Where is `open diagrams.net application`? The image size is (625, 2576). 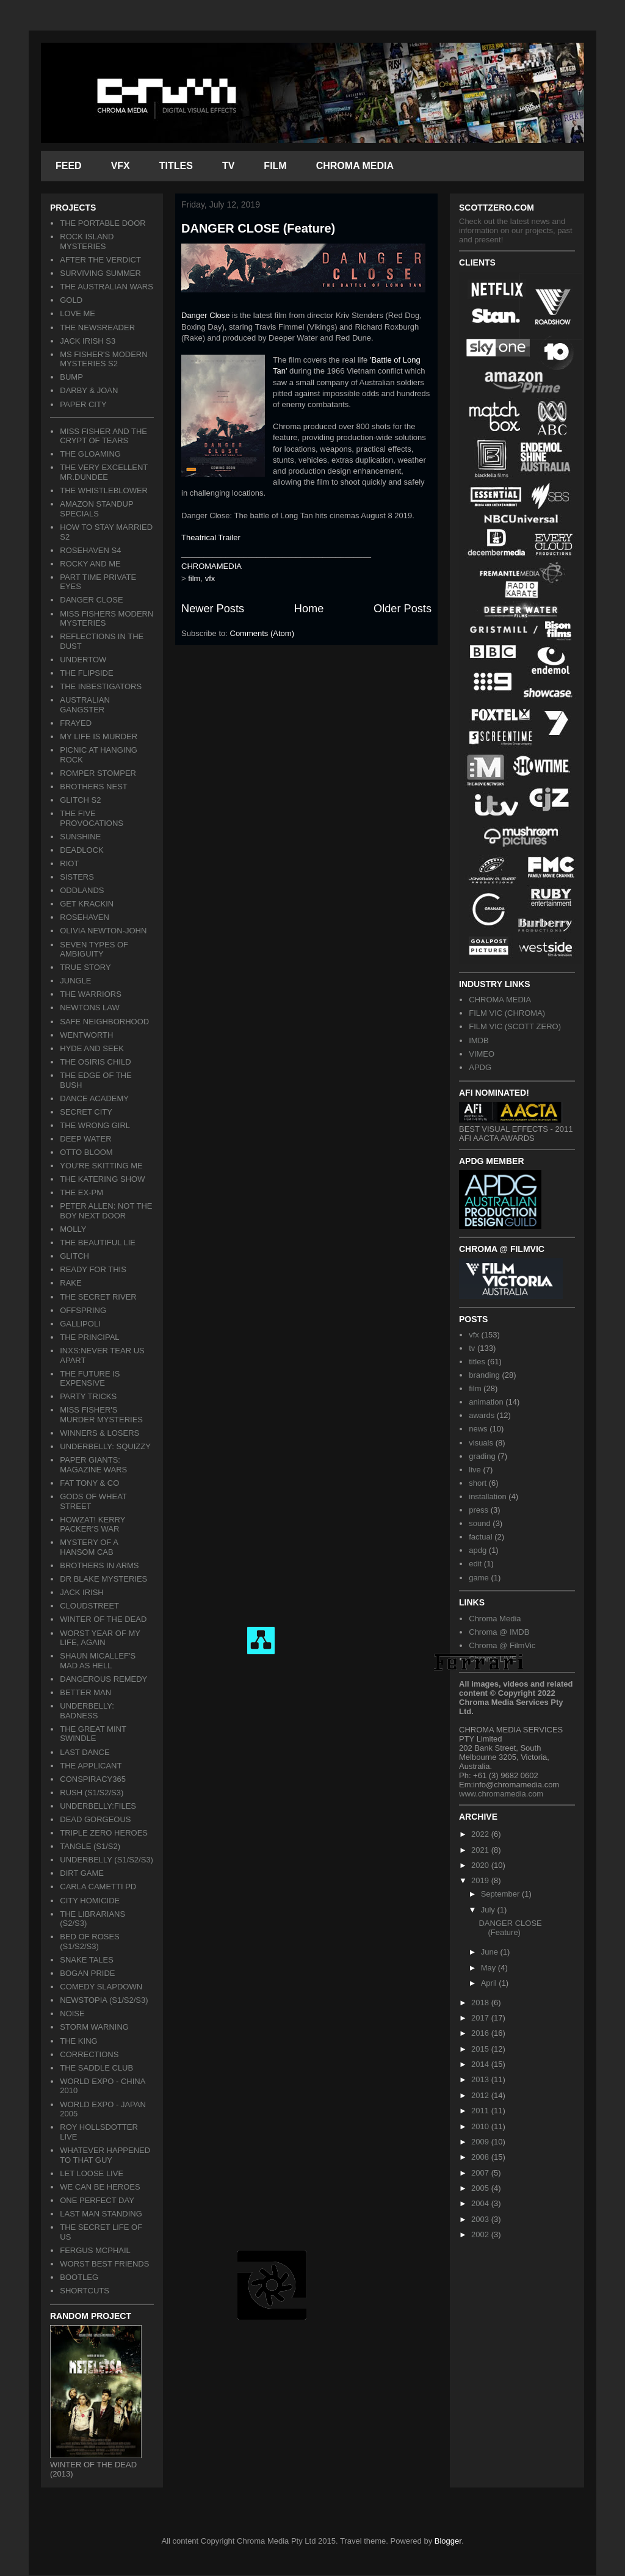 open diagrams.net application is located at coordinates (261, 1640).